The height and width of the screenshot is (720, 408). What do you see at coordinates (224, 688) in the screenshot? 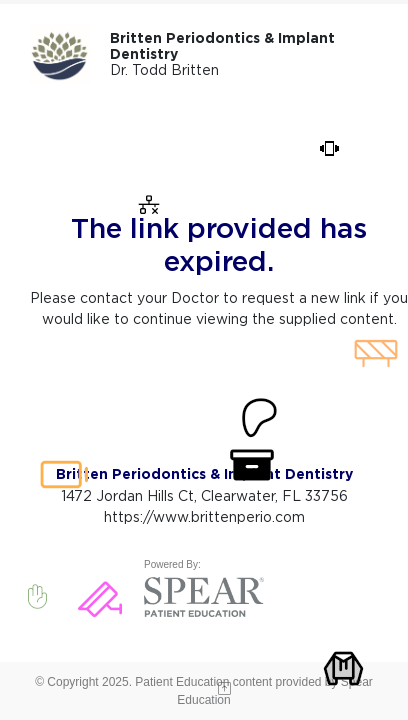
I see `upload a file or document` at bounding box center [224, 688].